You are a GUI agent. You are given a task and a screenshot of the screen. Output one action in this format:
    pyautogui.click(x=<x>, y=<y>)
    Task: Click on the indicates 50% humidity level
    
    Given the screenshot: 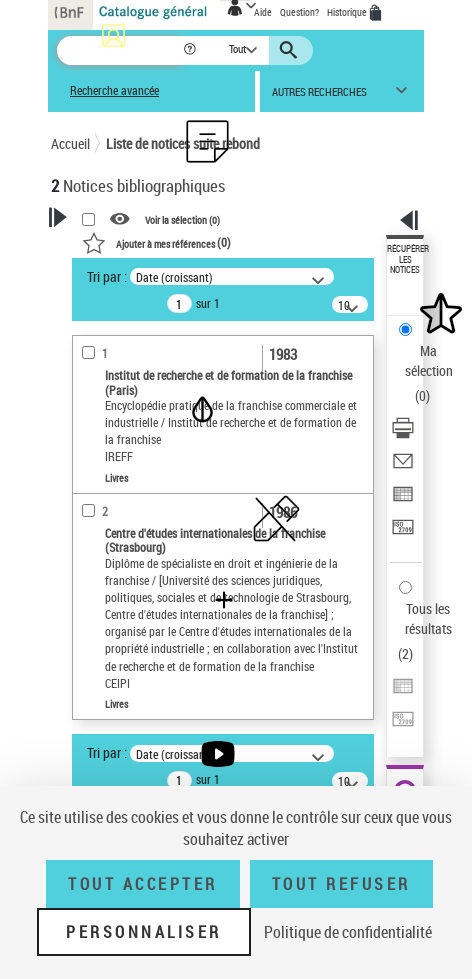 What is the action you would take?
    pyautogui.click(x=202, y=409)
    